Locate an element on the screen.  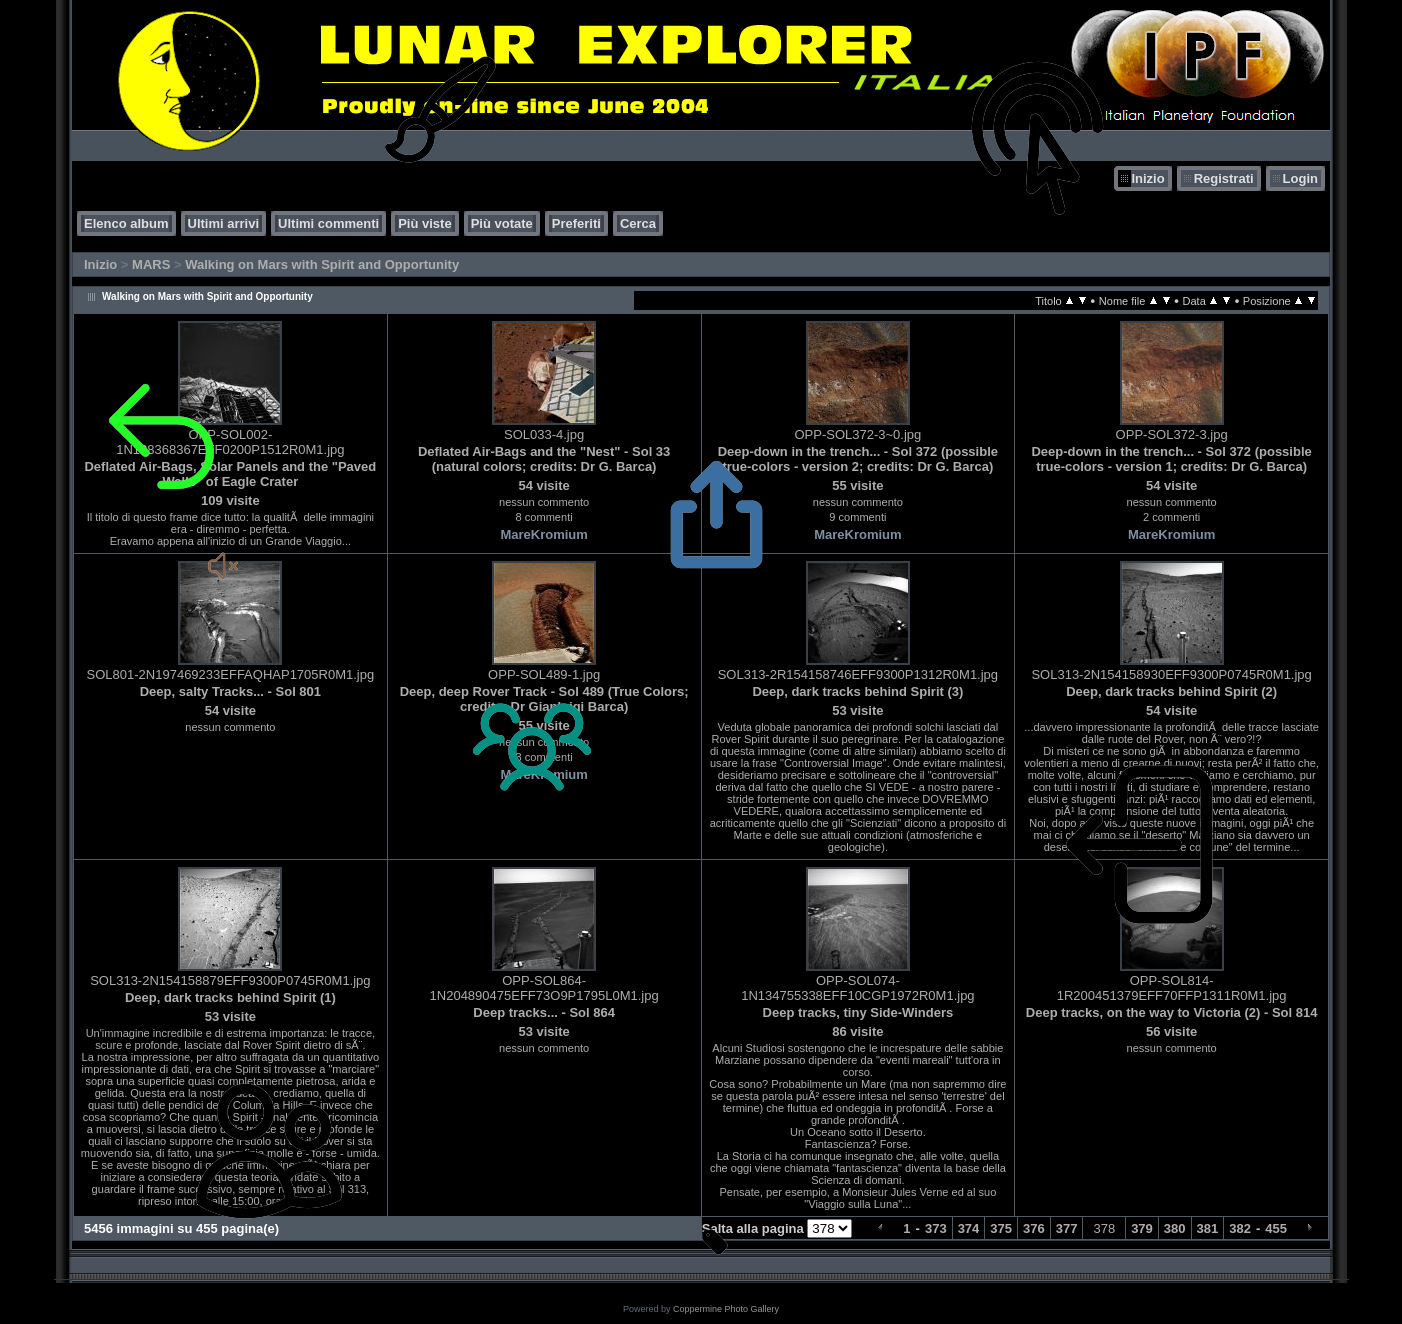
undo the last action is located at coordinates (161, 436).